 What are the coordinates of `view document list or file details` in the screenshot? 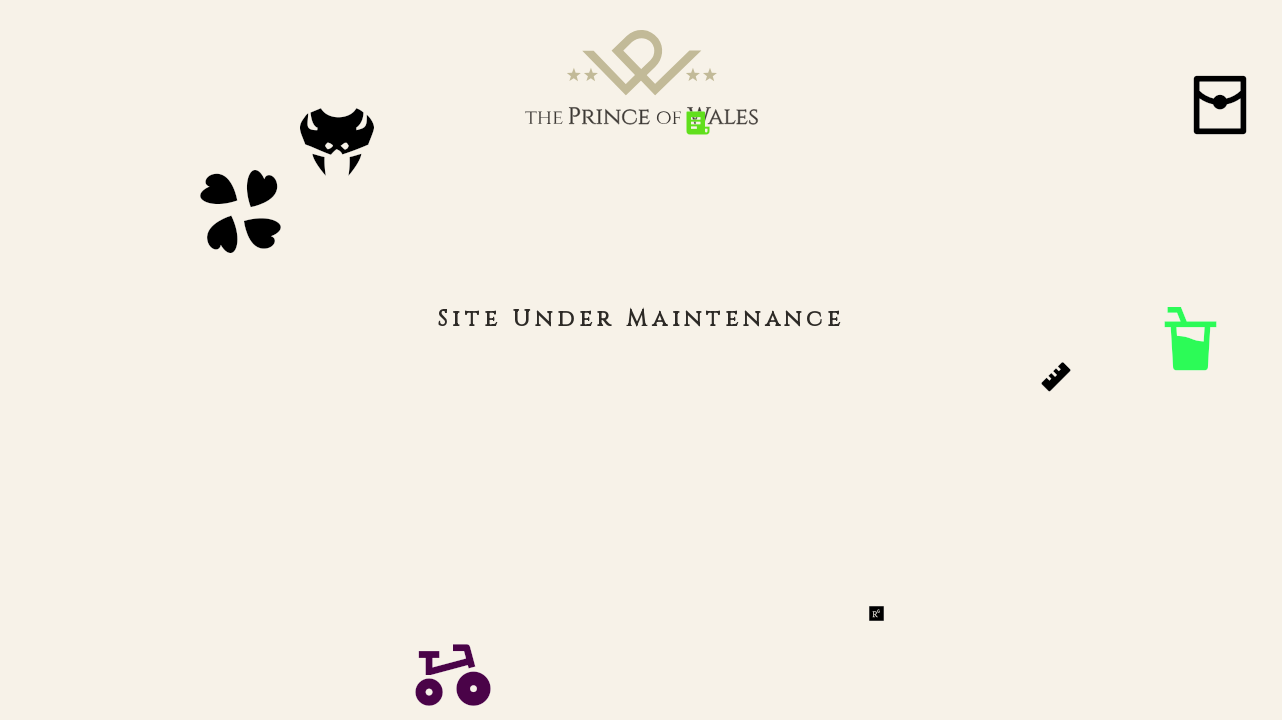 It's located at (698, 123).